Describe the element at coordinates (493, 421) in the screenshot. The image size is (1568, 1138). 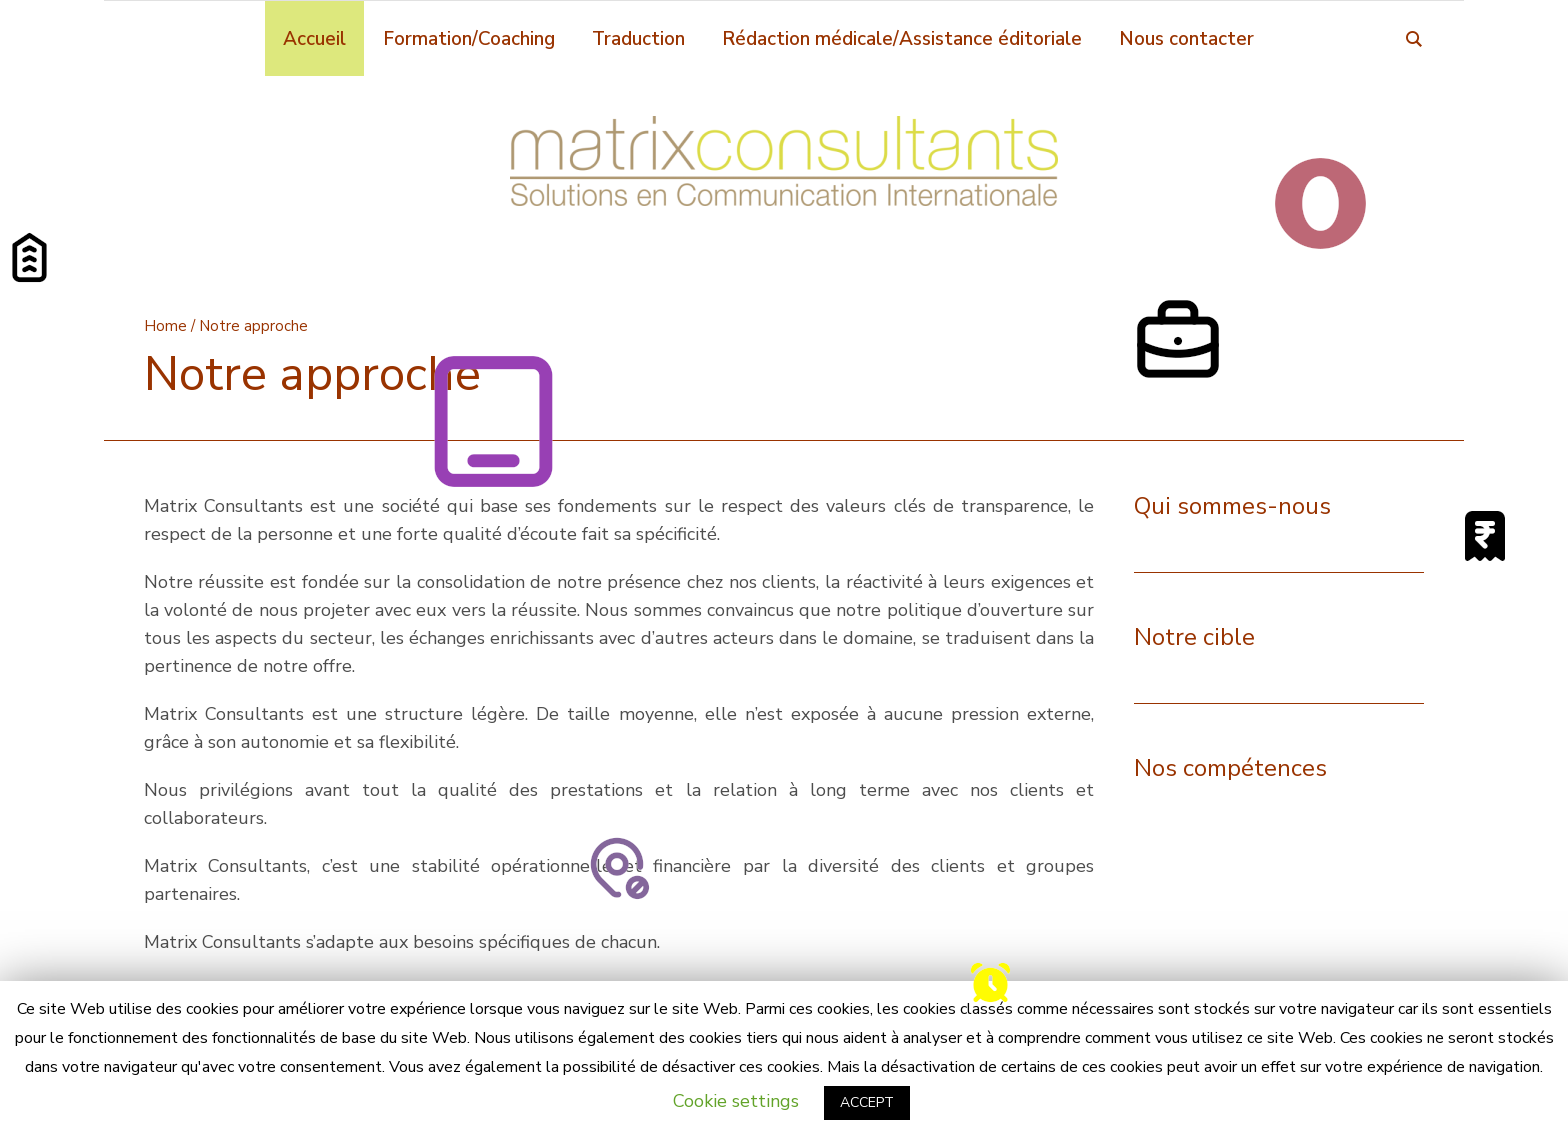
I see `view on iPad or tablet device` at that location.